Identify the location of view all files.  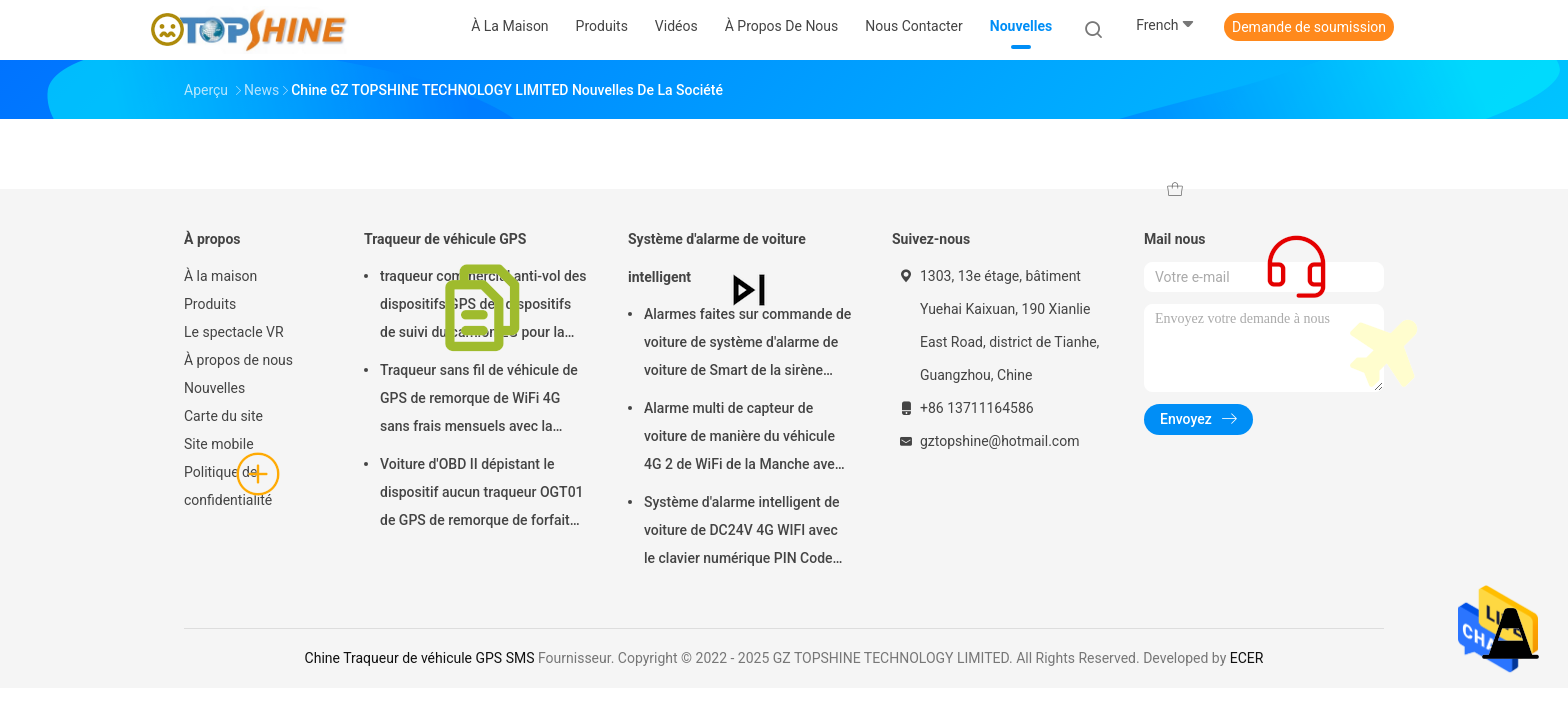
(481, 308).